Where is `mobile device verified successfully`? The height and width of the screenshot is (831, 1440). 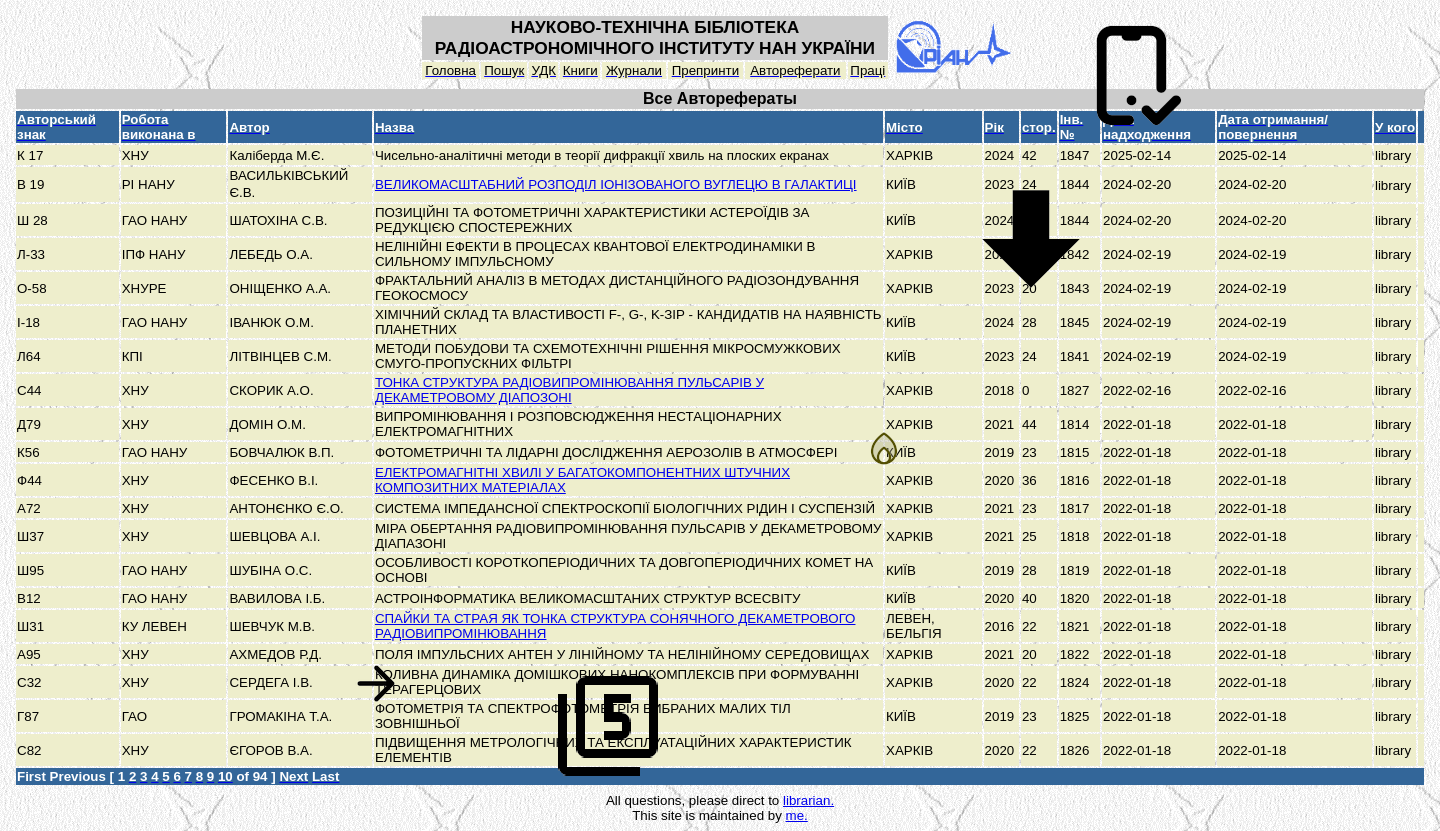 mobile device verified successfully is located at coordinates (1131, 75).